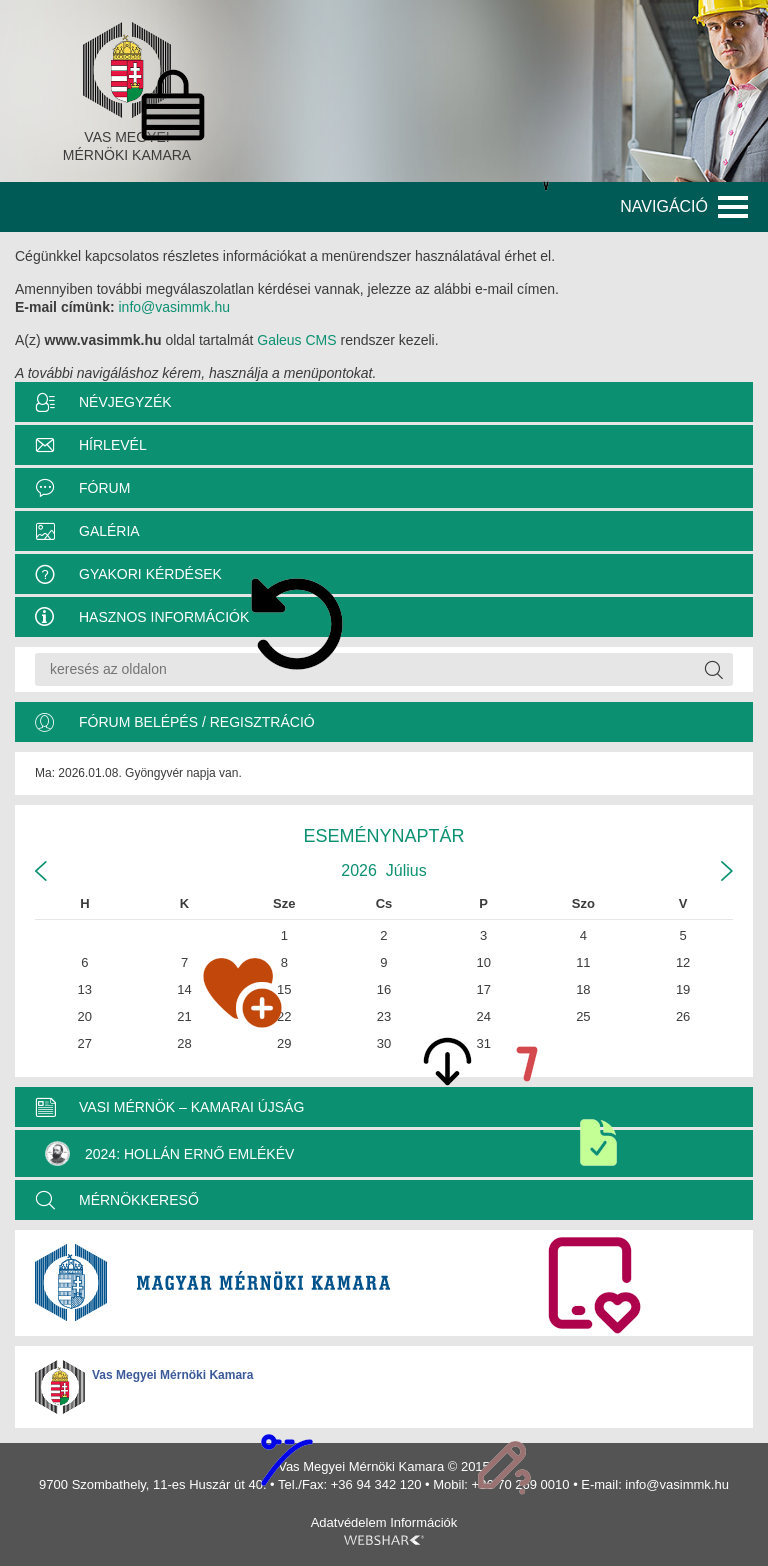 This screenshot has height=1566, width=768. What do you see at coordinates (503, 1464) in the screenshot?
I see `edit help or writing assistance` at bounding box center [503, 1464].